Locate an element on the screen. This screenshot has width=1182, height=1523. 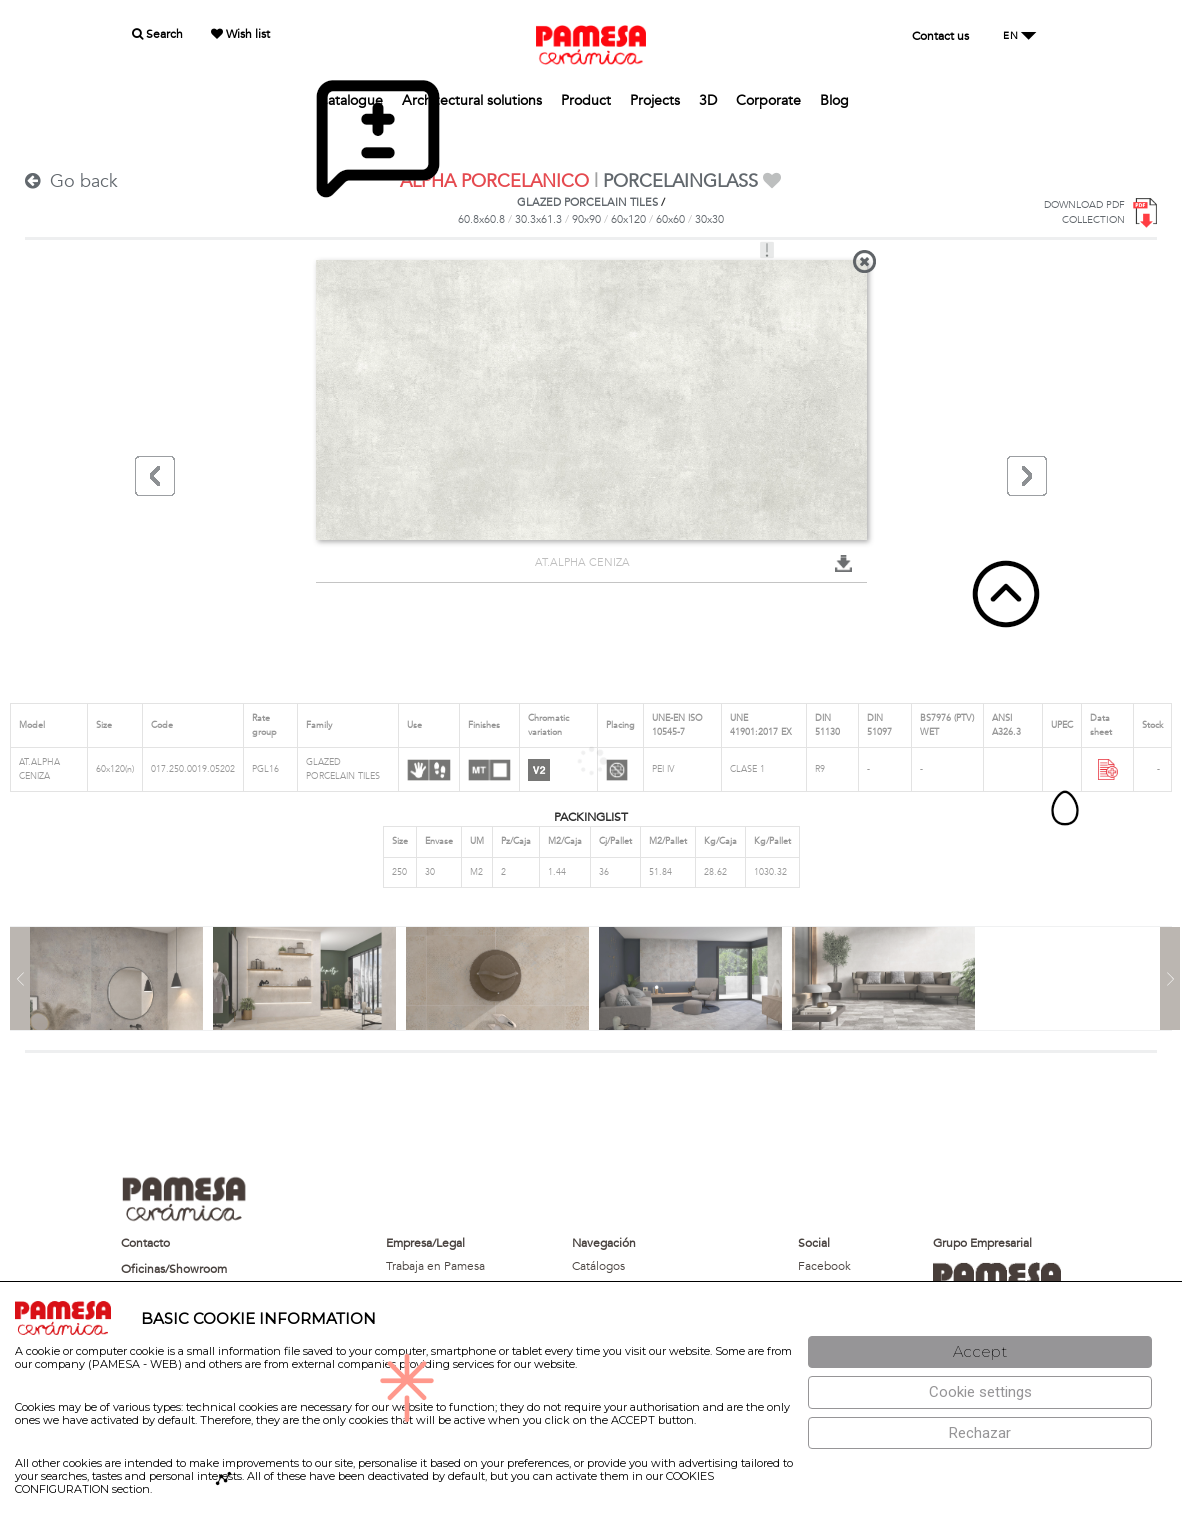
scroll to top of page is located at coordinates (1006, 594).